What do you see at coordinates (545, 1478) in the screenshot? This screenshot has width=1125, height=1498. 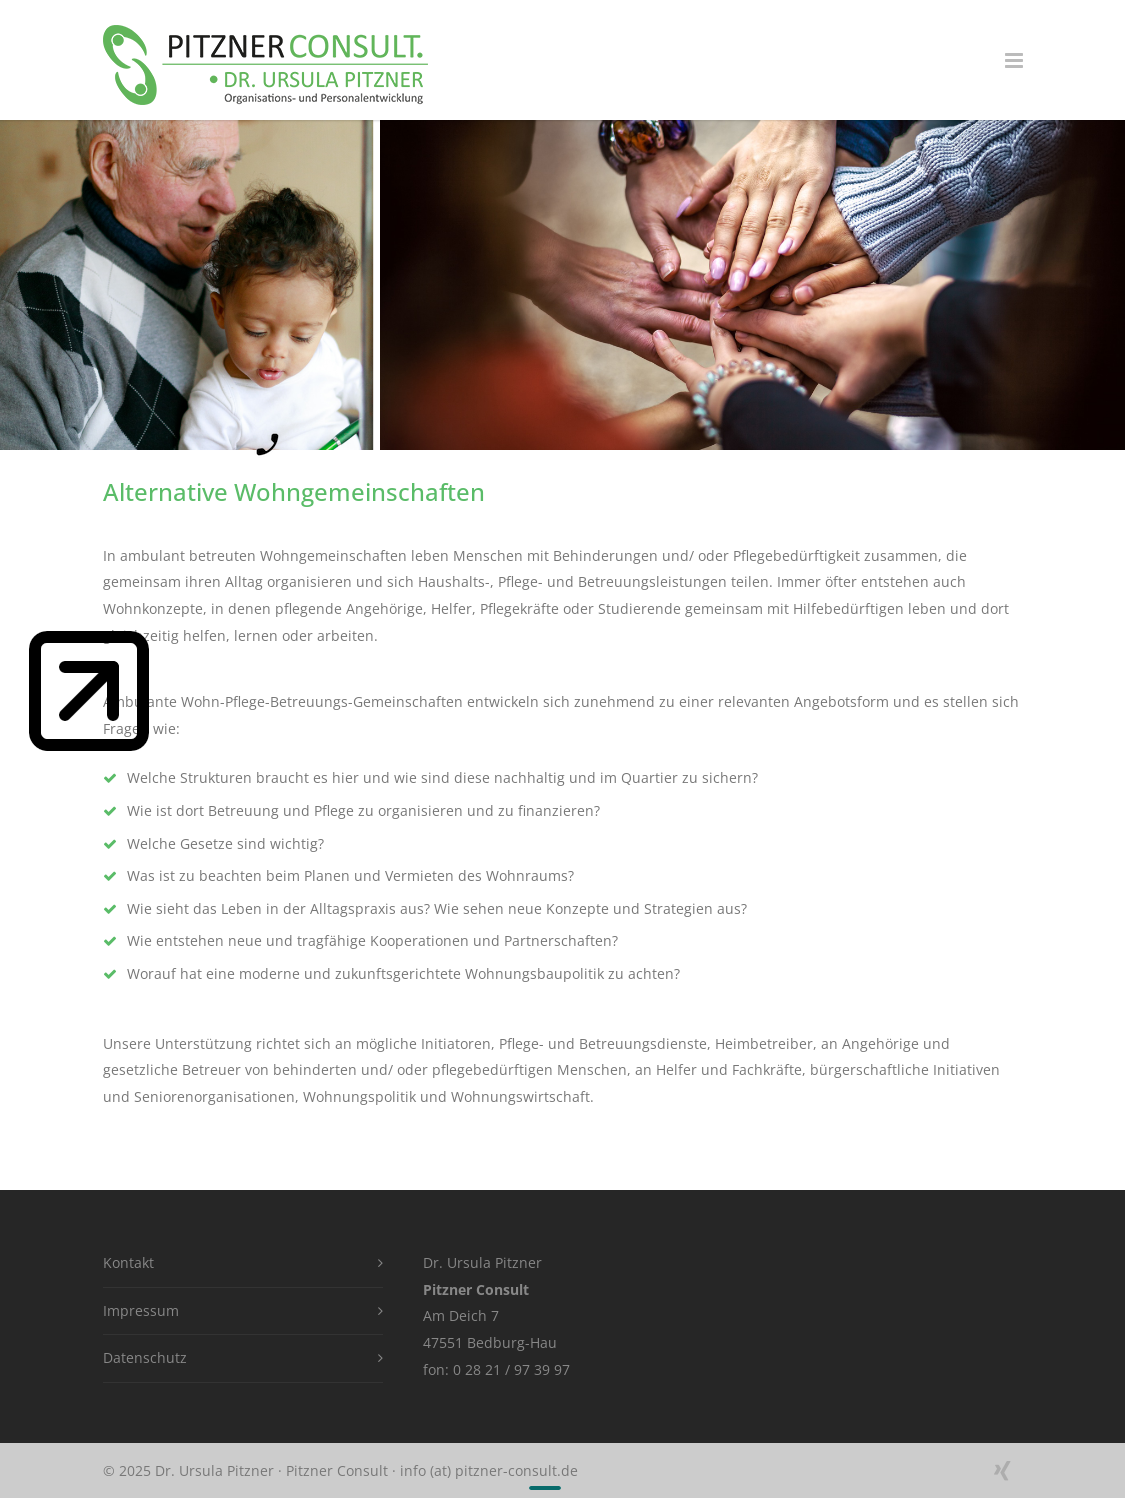 I see `minimize the current window` at bounding box center [545, 1478].